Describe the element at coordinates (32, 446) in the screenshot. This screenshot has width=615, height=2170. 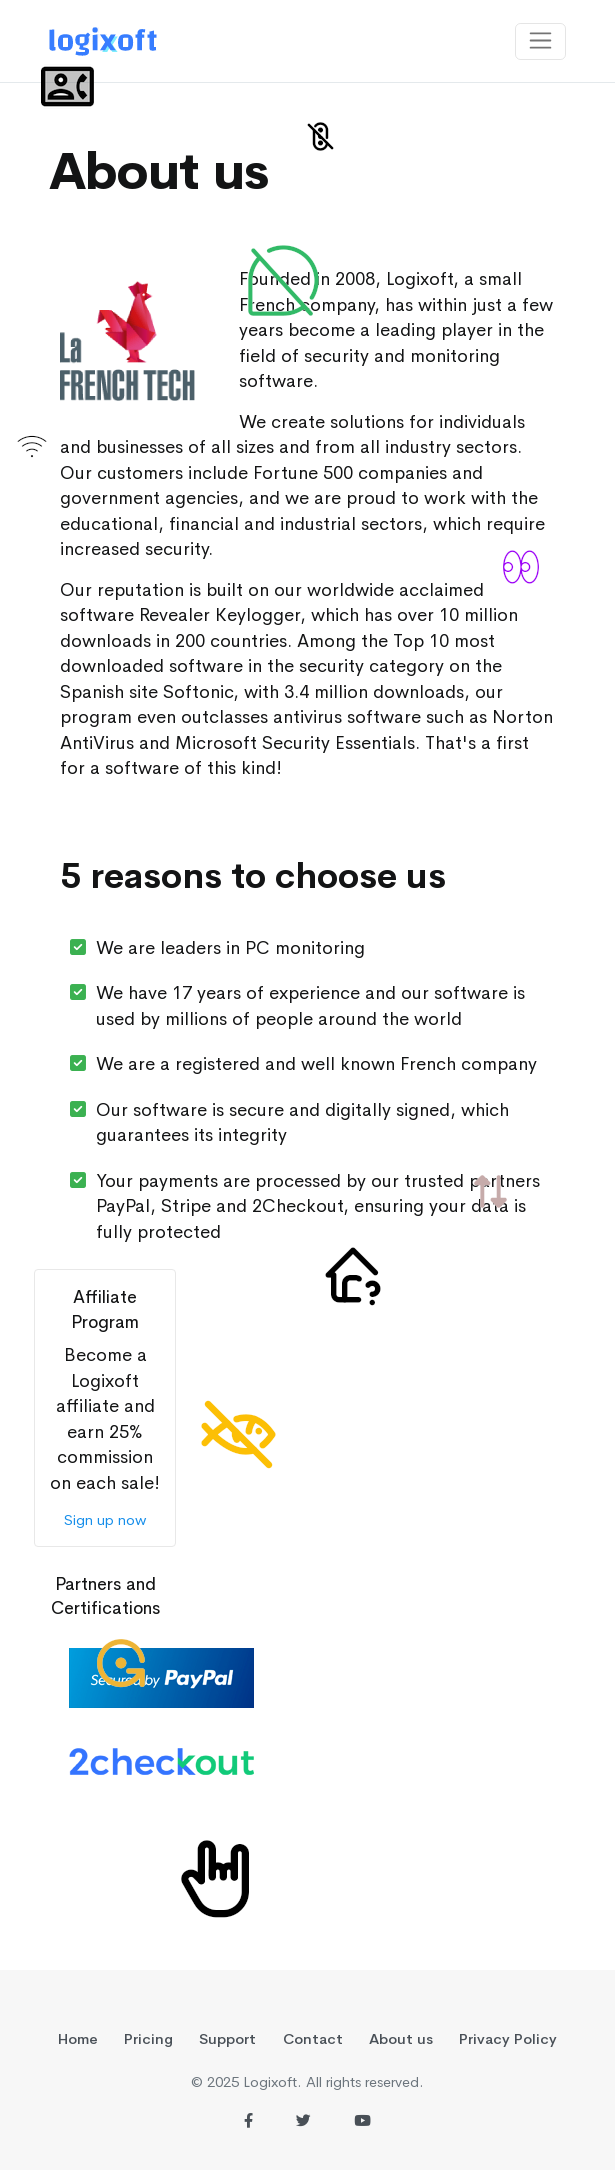
I see `indicates strong wifi signal strength` at that location.